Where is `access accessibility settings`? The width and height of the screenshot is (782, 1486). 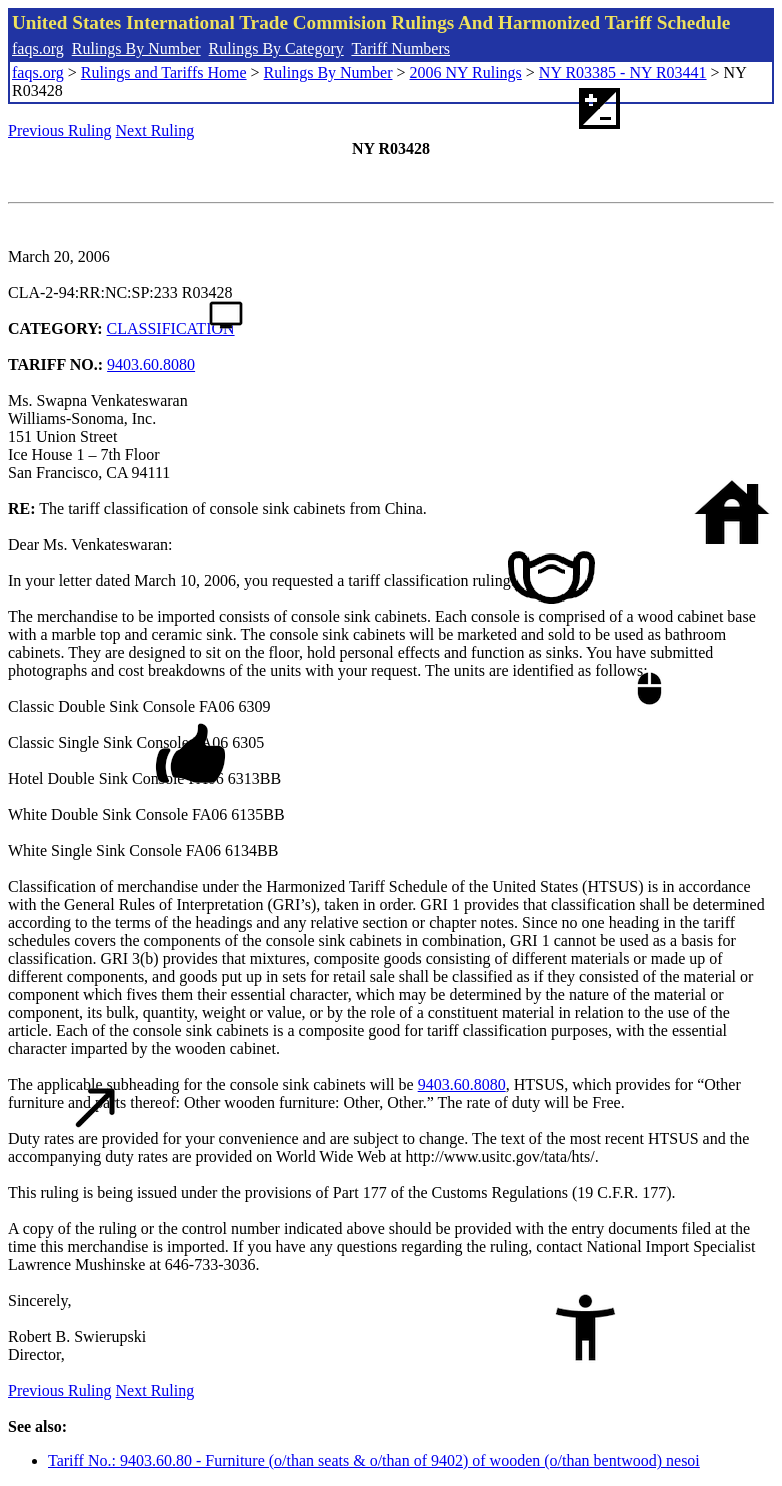
access accessibility settings is located at coordinates (585, 1327).